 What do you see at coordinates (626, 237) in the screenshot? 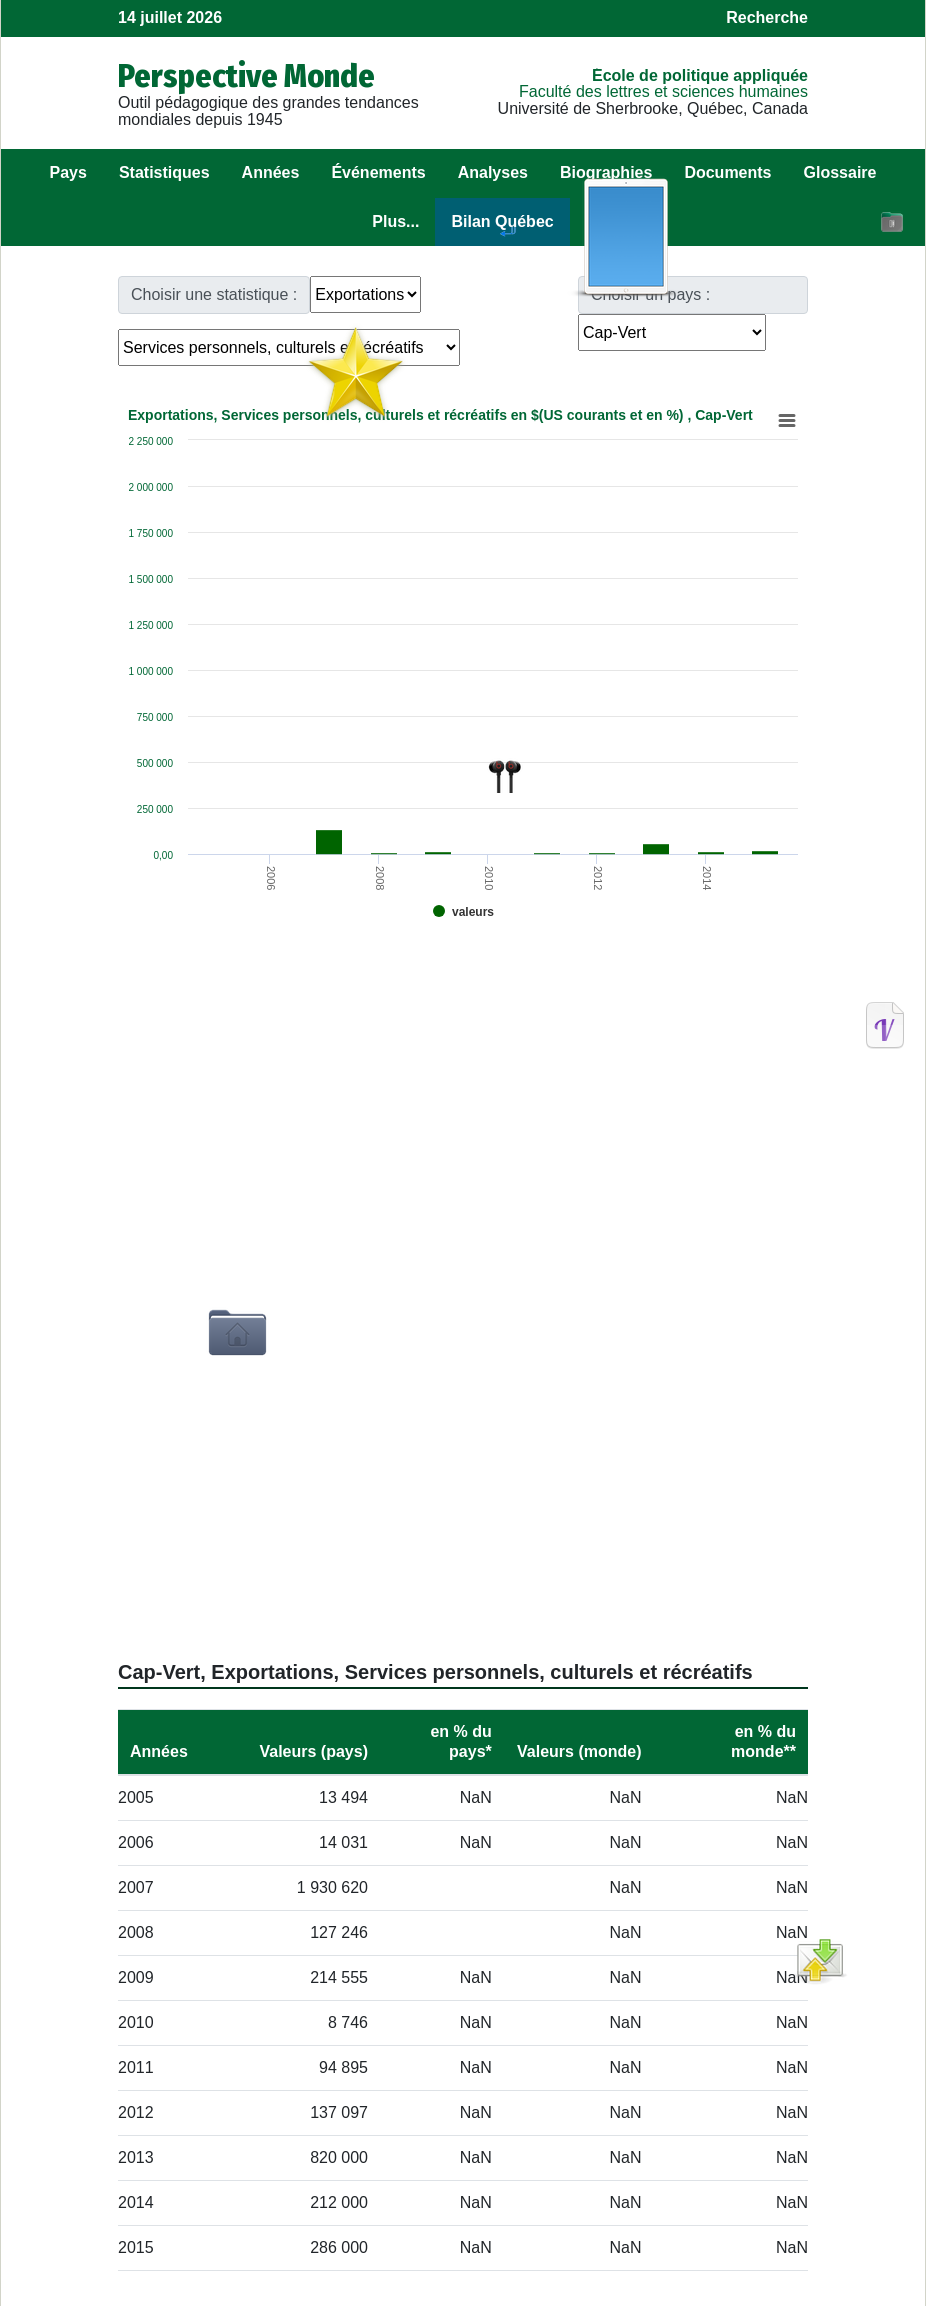
I see `iPad Pro with cellular connectivity` at bounding box center [626, 237].